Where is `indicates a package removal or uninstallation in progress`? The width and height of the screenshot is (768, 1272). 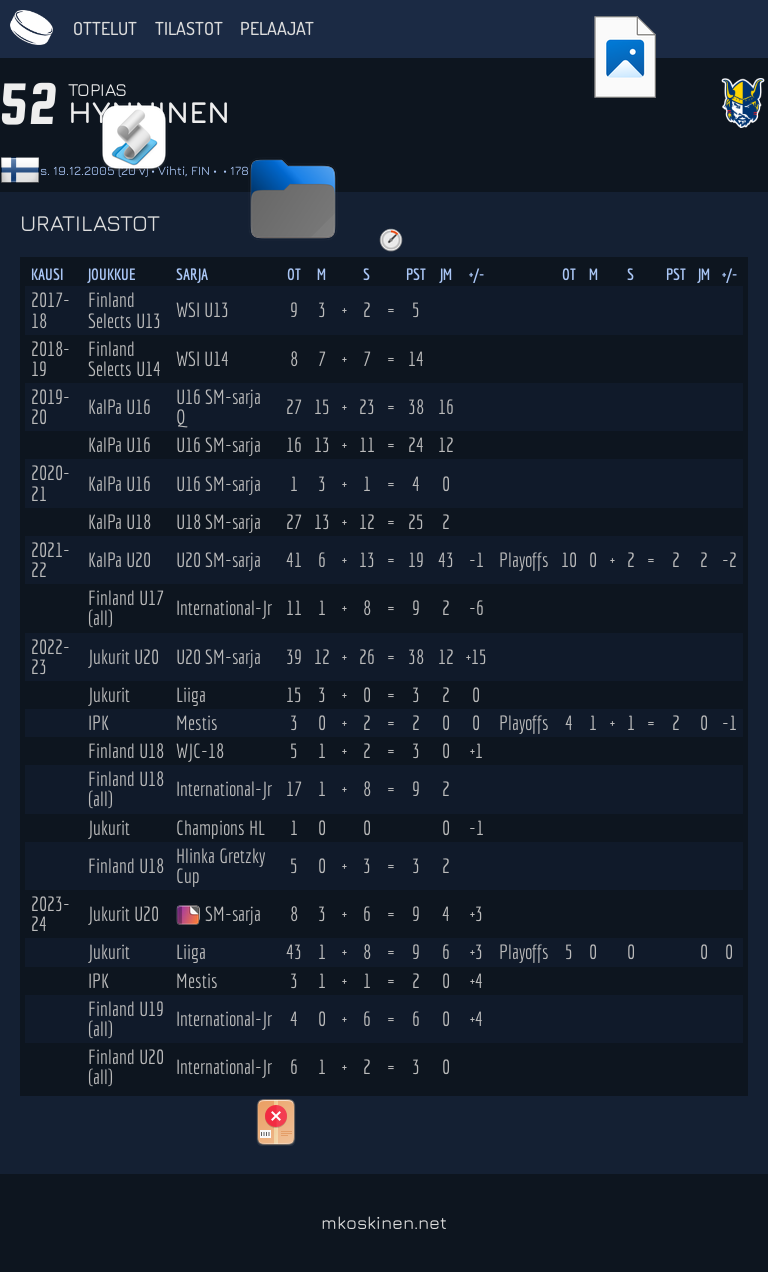
indicates a package removal or uninstallation in progress is located at coordinates (276, 1122).